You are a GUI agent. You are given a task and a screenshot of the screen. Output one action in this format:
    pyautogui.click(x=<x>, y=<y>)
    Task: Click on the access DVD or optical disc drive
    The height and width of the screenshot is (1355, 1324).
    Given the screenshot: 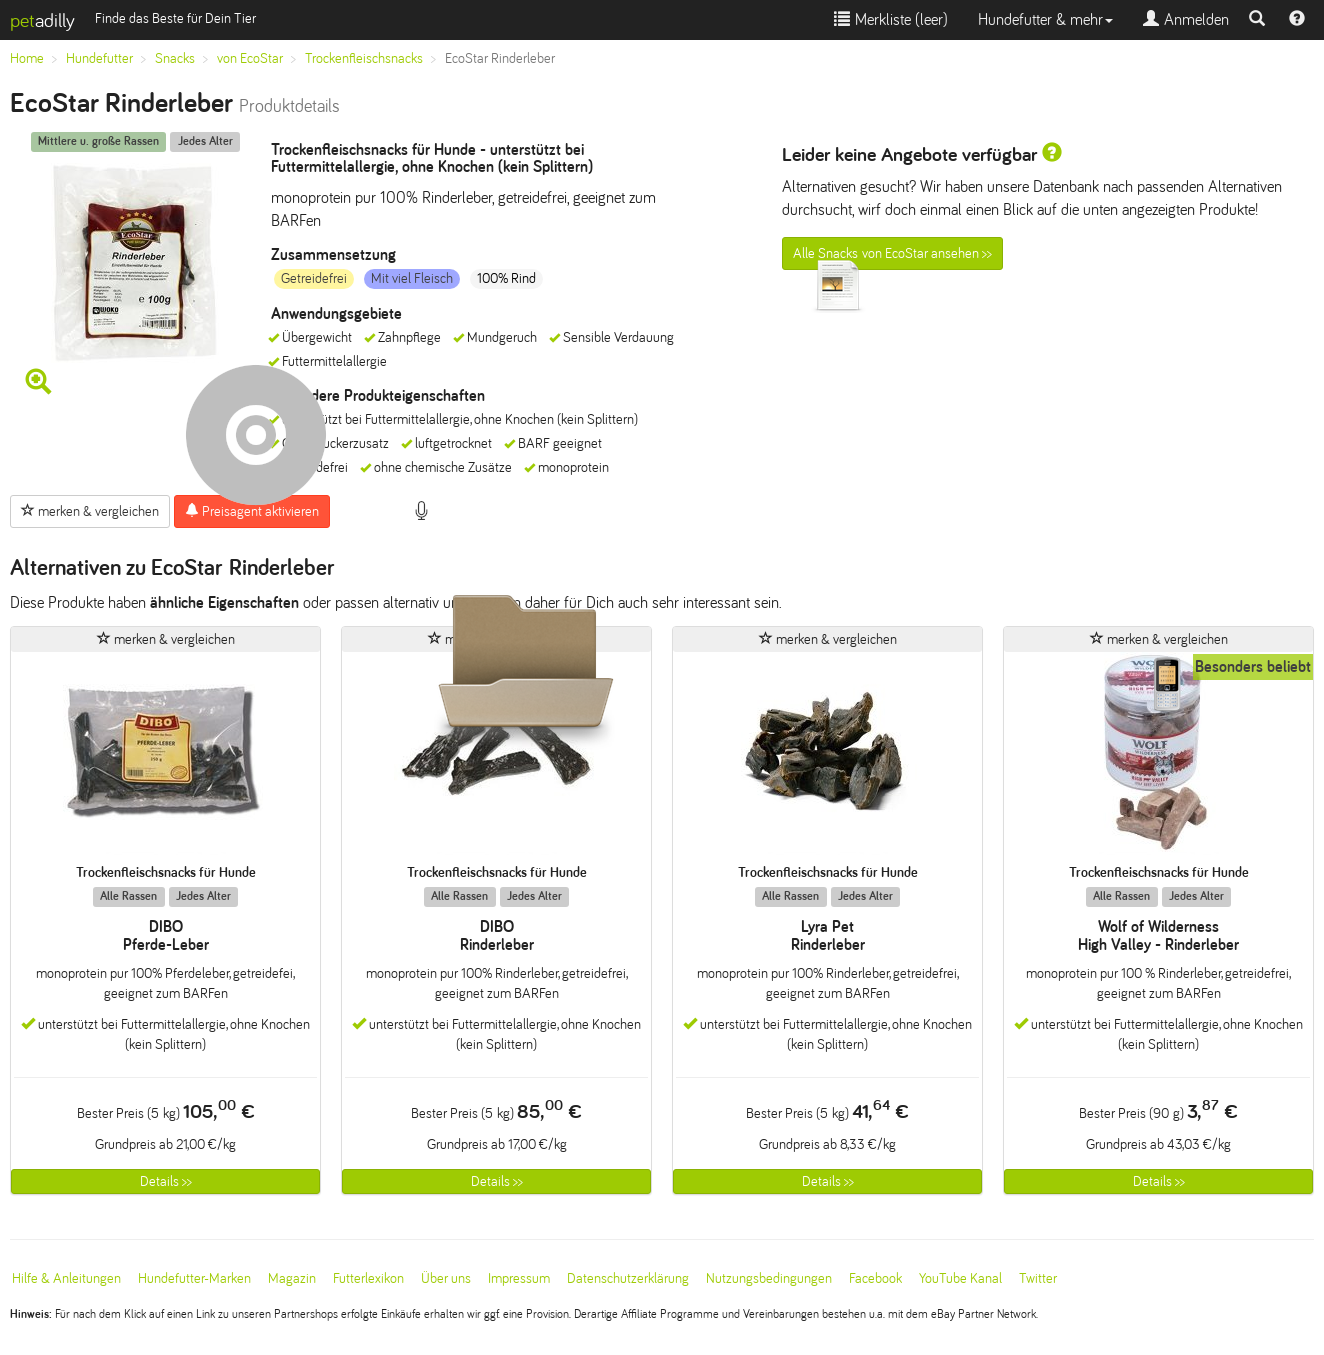 What is the action you would take?
    pyautogui.click(x=256, y=435)
    